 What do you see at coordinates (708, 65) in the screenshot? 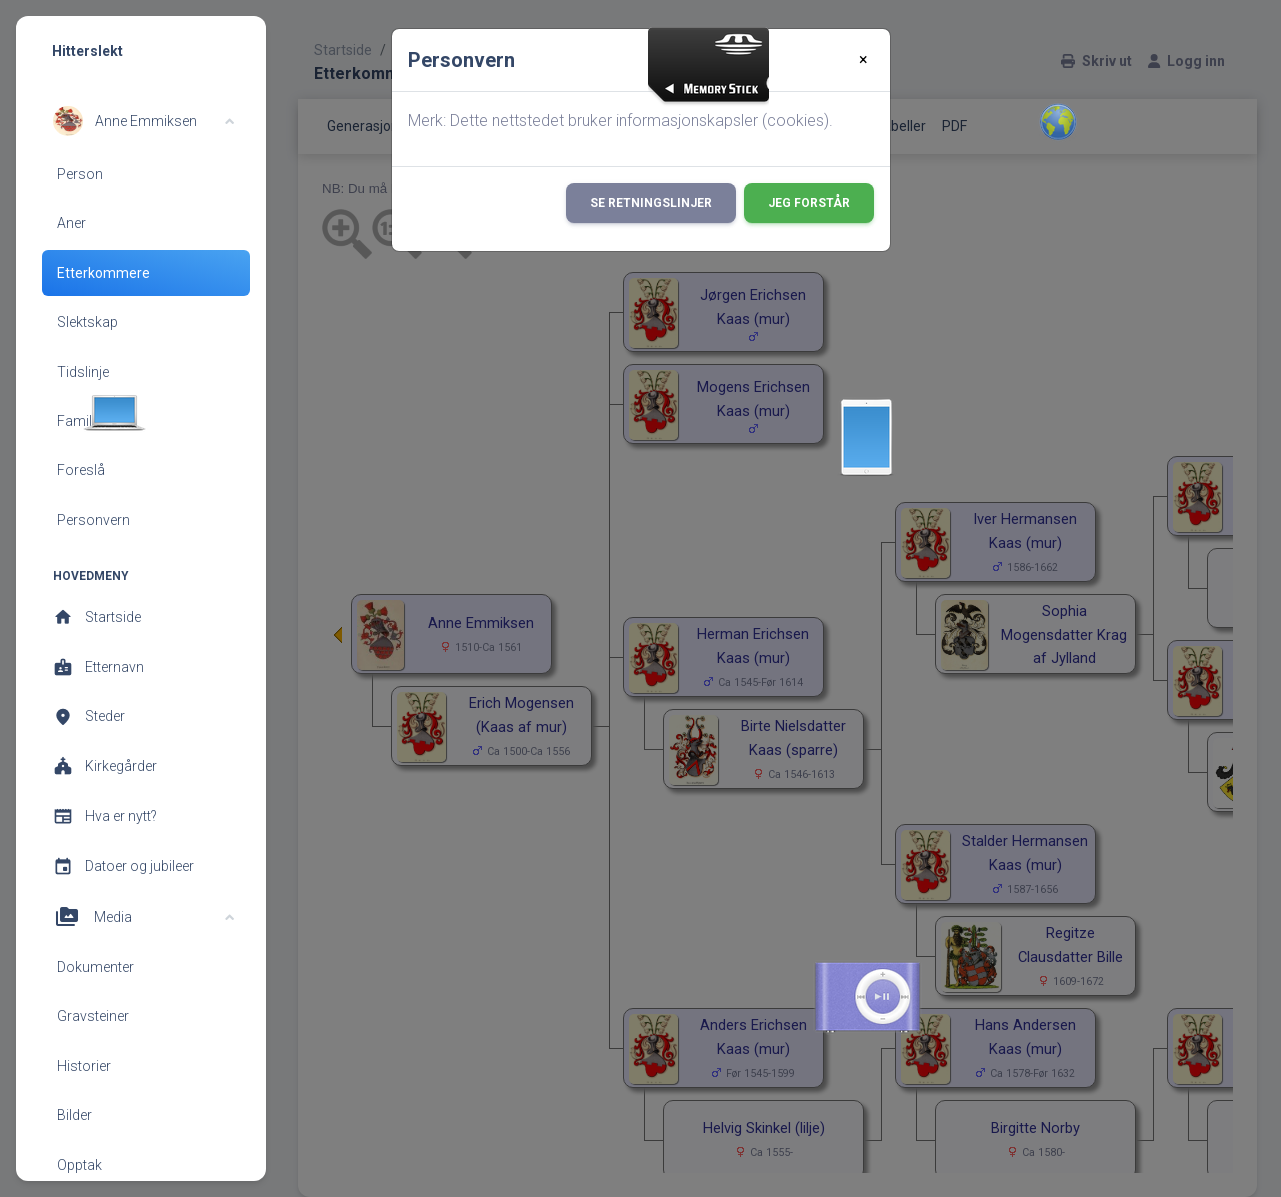
I see `access memory stick storage device` at bounding box center [708, 65].